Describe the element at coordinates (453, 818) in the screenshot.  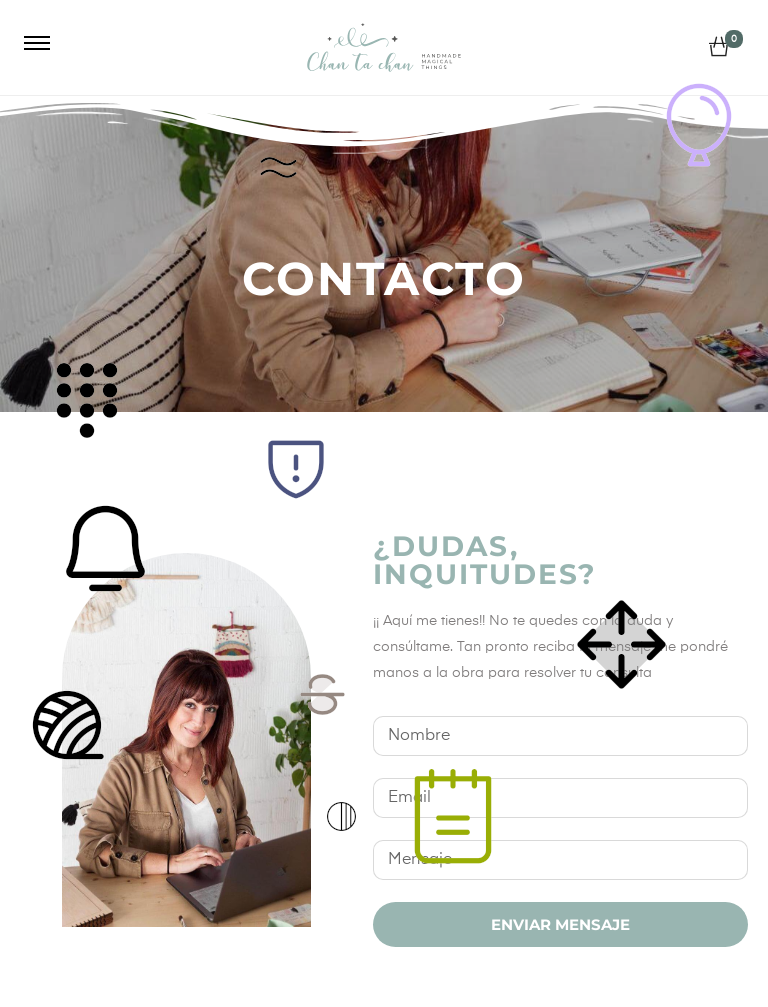
I see `open notes or notepad app` at that location.